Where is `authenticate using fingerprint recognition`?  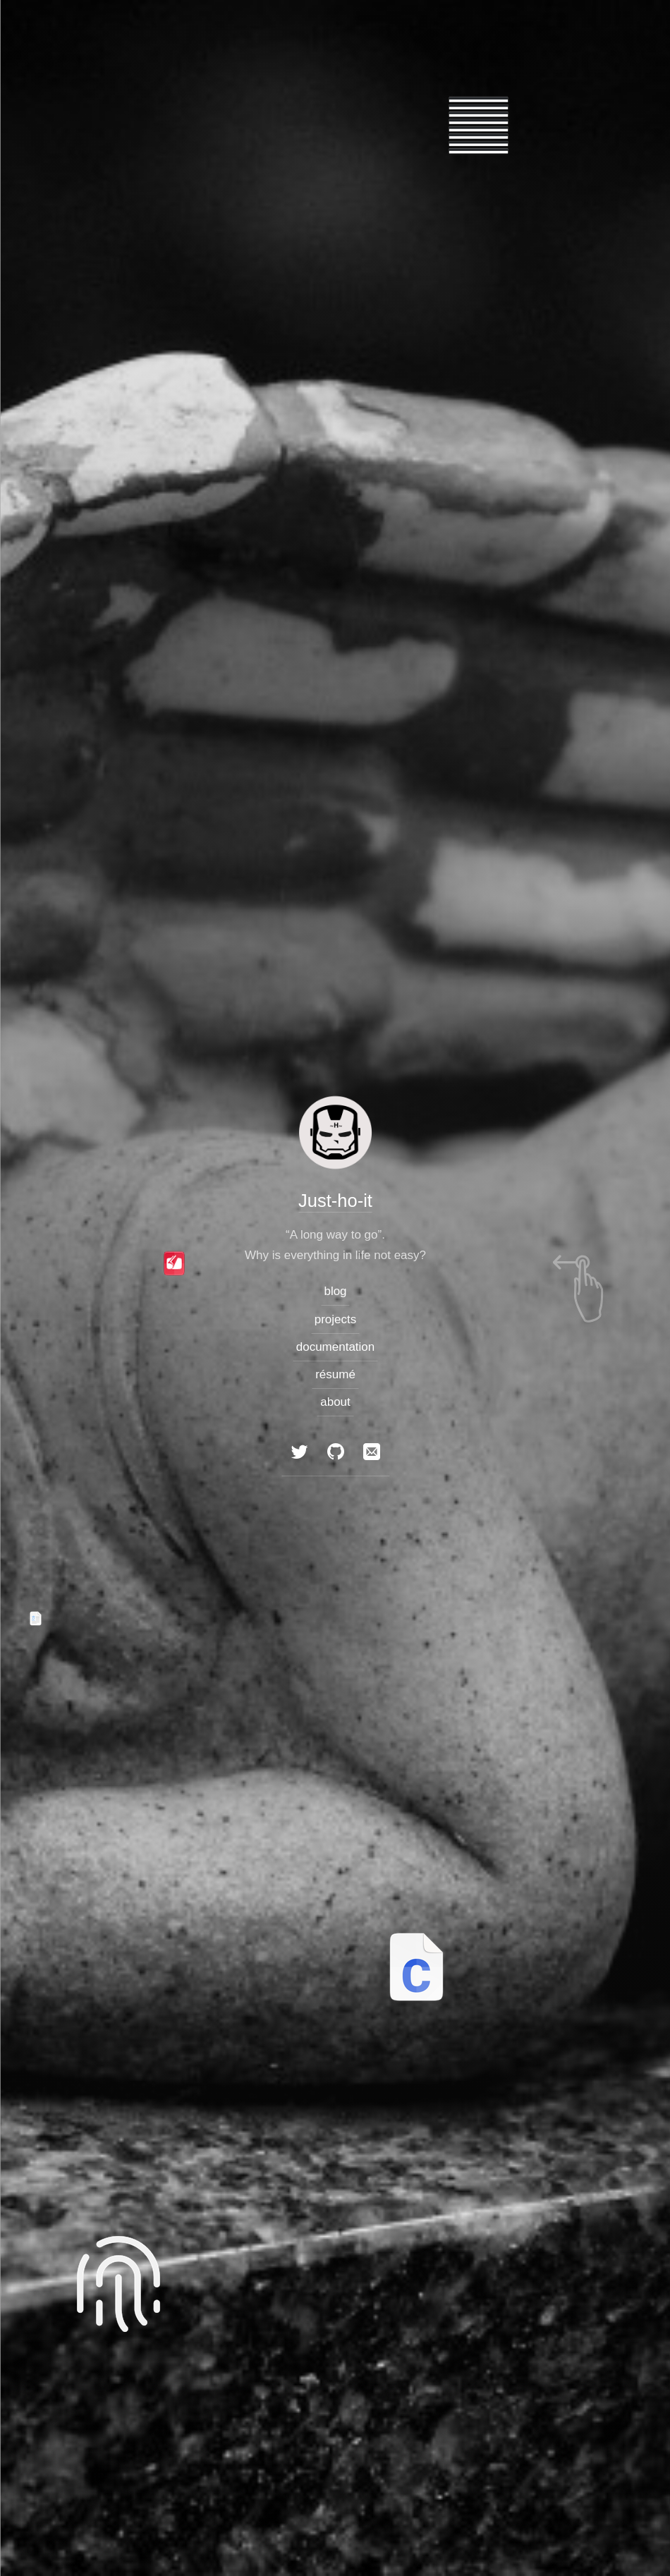
authenticate using fingerprint recognition is located at coordinates (118, 2284).